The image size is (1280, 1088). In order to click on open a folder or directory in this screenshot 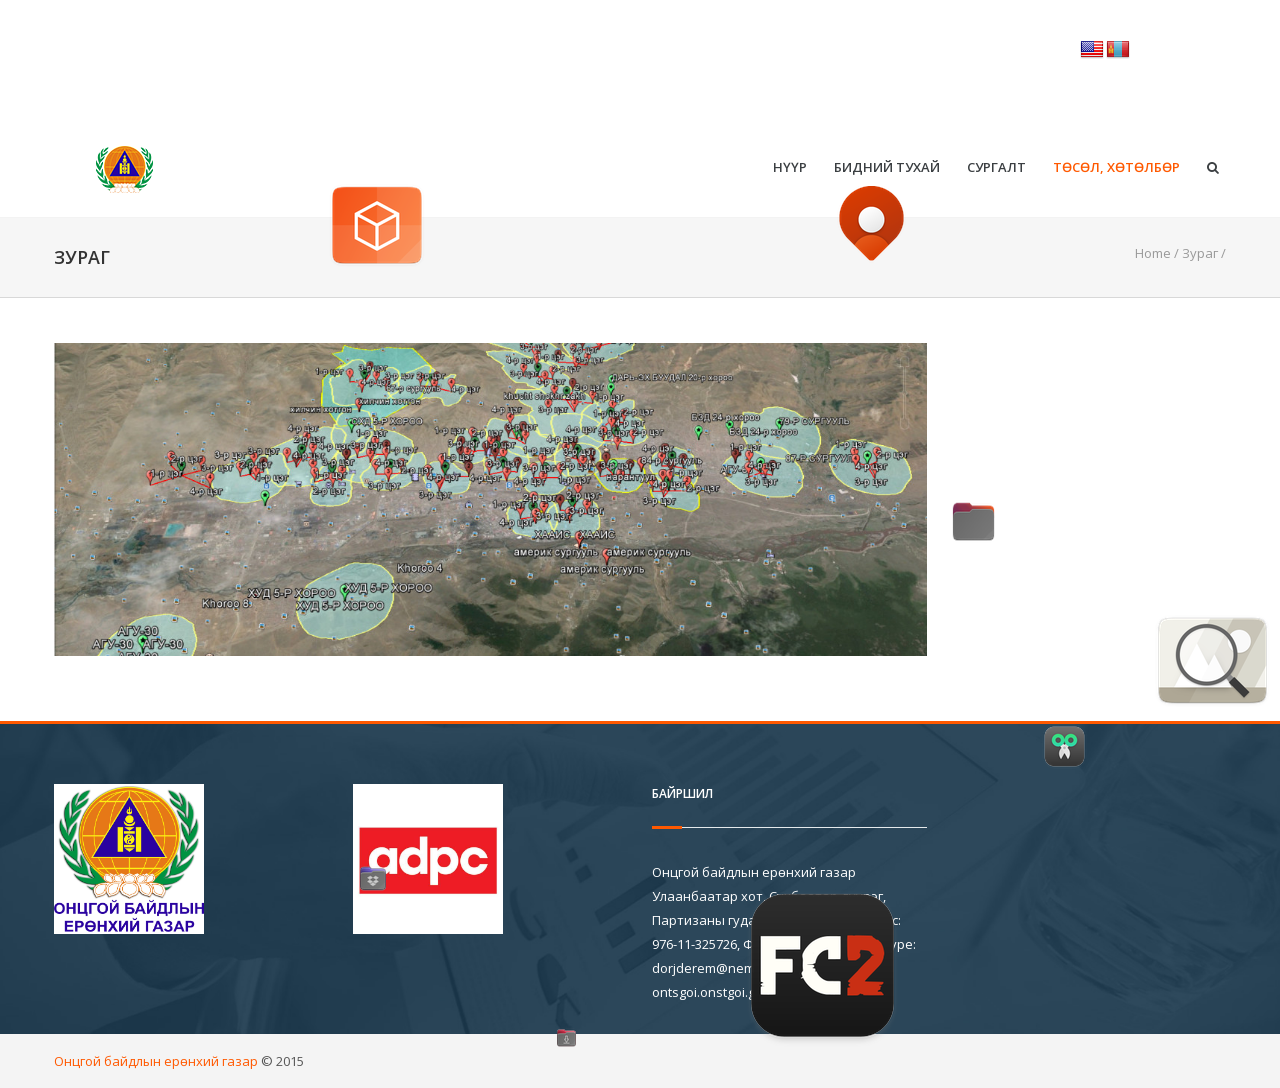, I will do `click(973, 521)`.